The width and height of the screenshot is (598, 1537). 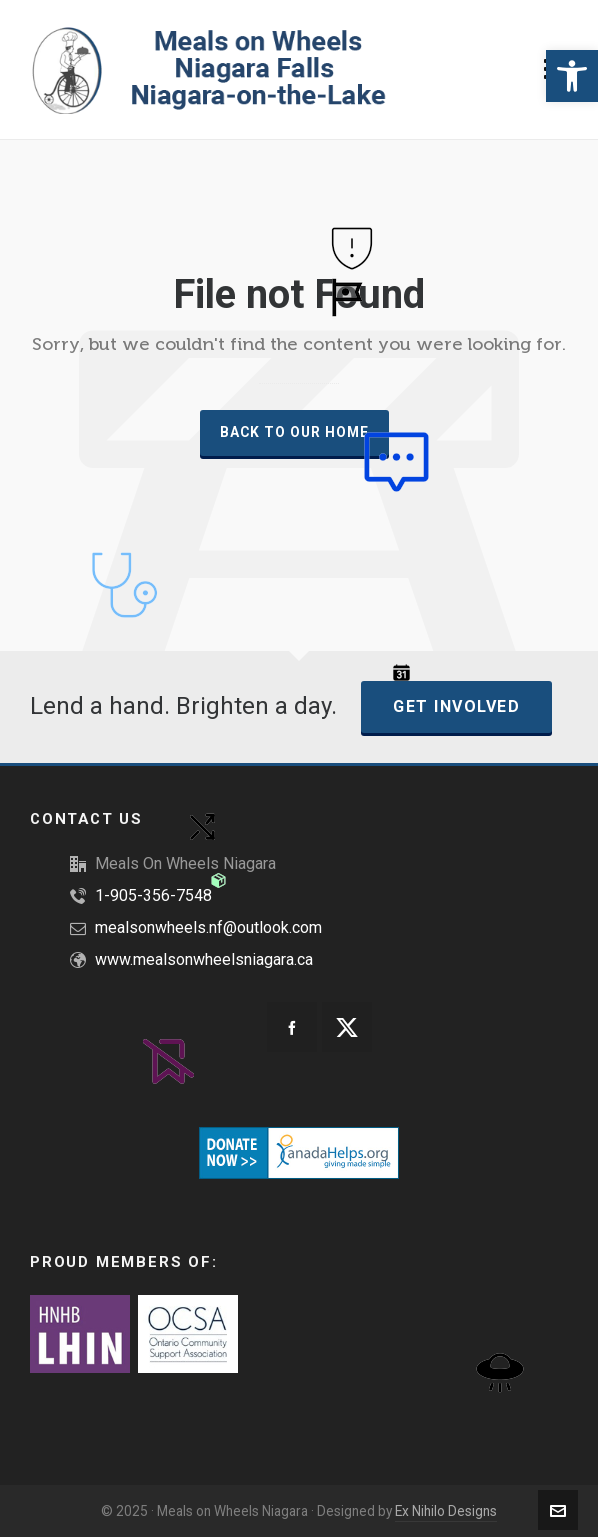 What do you see at coordinates (345, 297) in the screenshot?
I see `start a guided tour or walkthrough` at bounding box center [345, 297].